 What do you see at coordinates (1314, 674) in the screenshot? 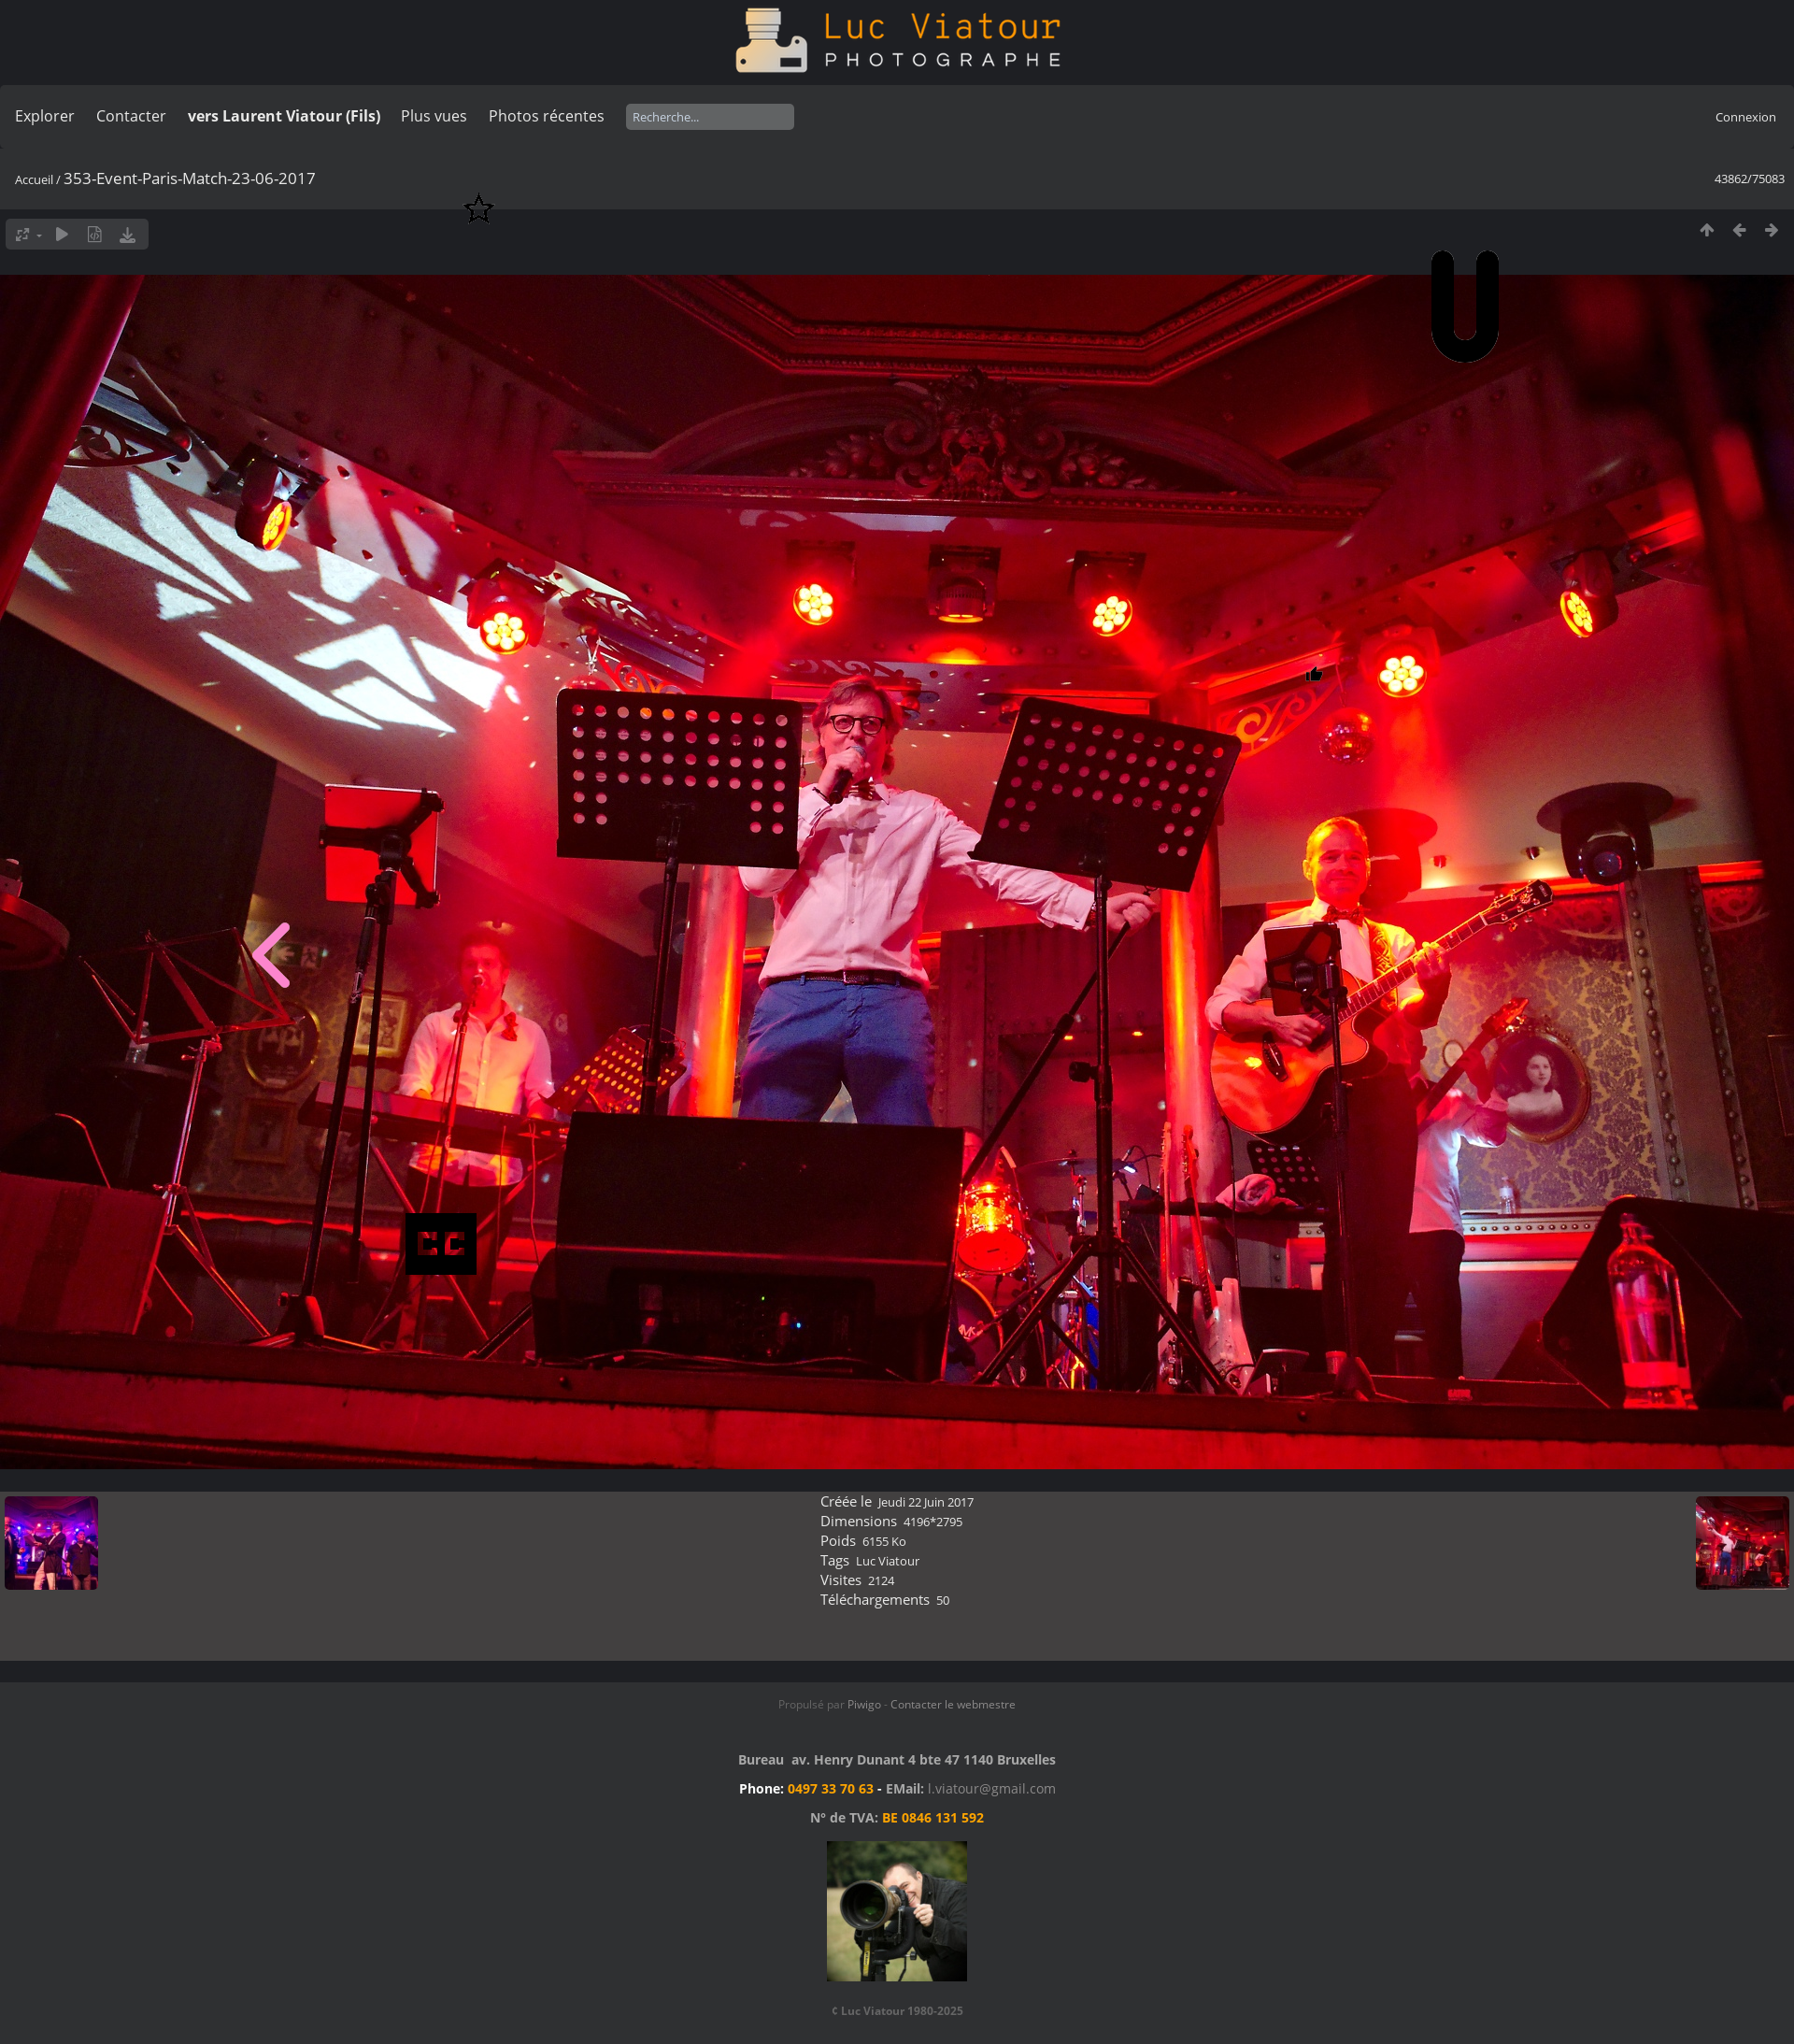
I see `like or upvote this content` at bounding box center [1314, 674].